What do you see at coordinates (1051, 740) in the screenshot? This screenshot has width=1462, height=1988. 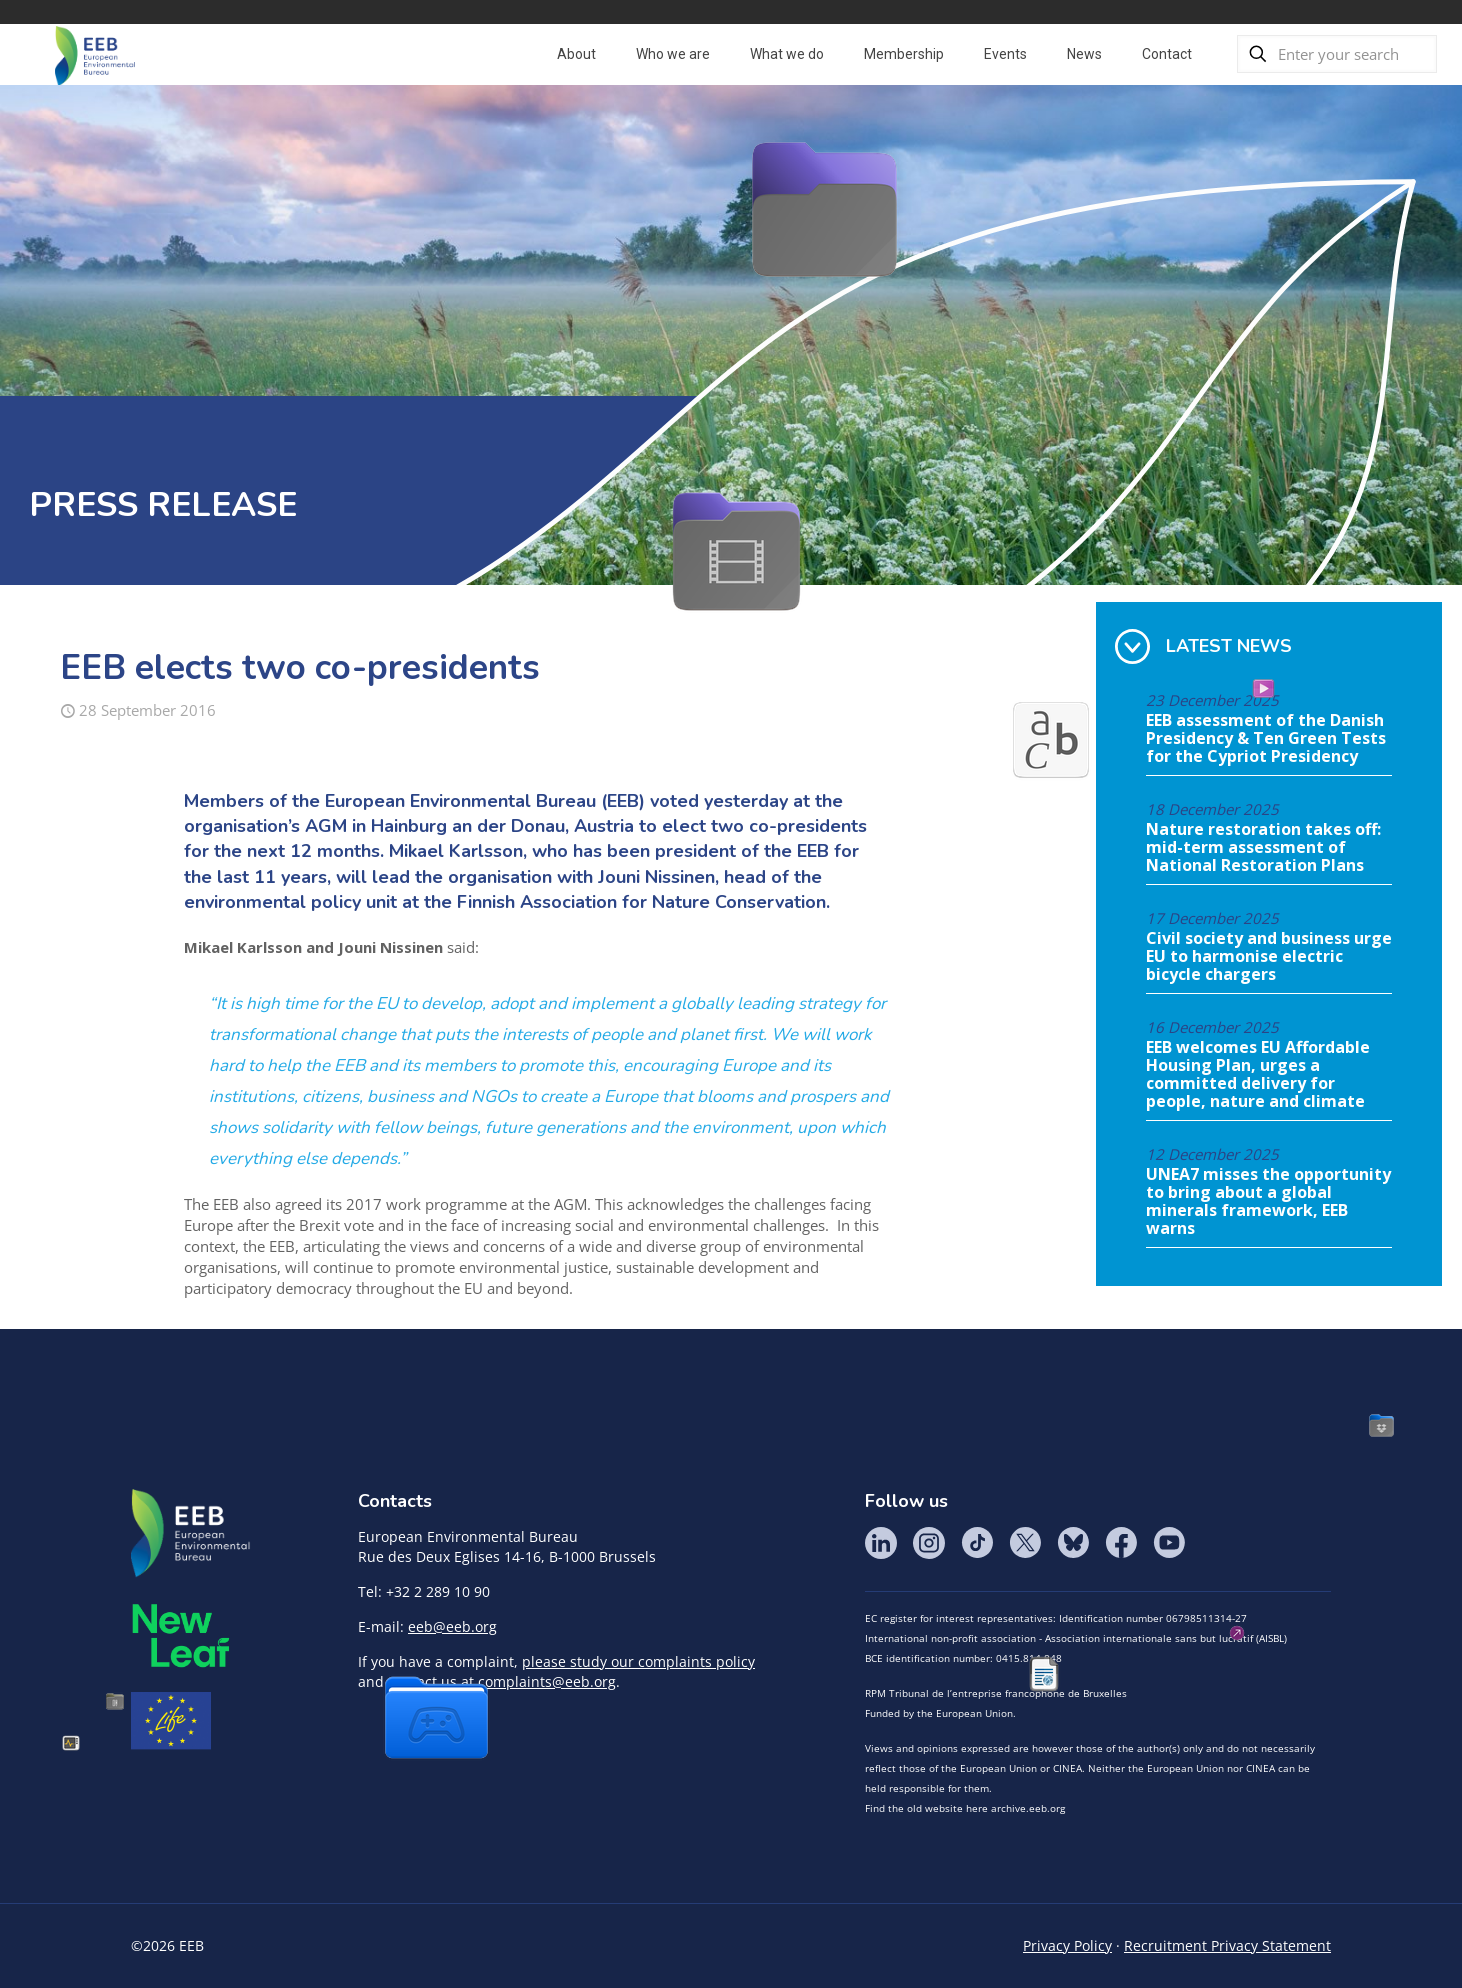 I see `open the font viewer application` at bounding box center [1051, 740].